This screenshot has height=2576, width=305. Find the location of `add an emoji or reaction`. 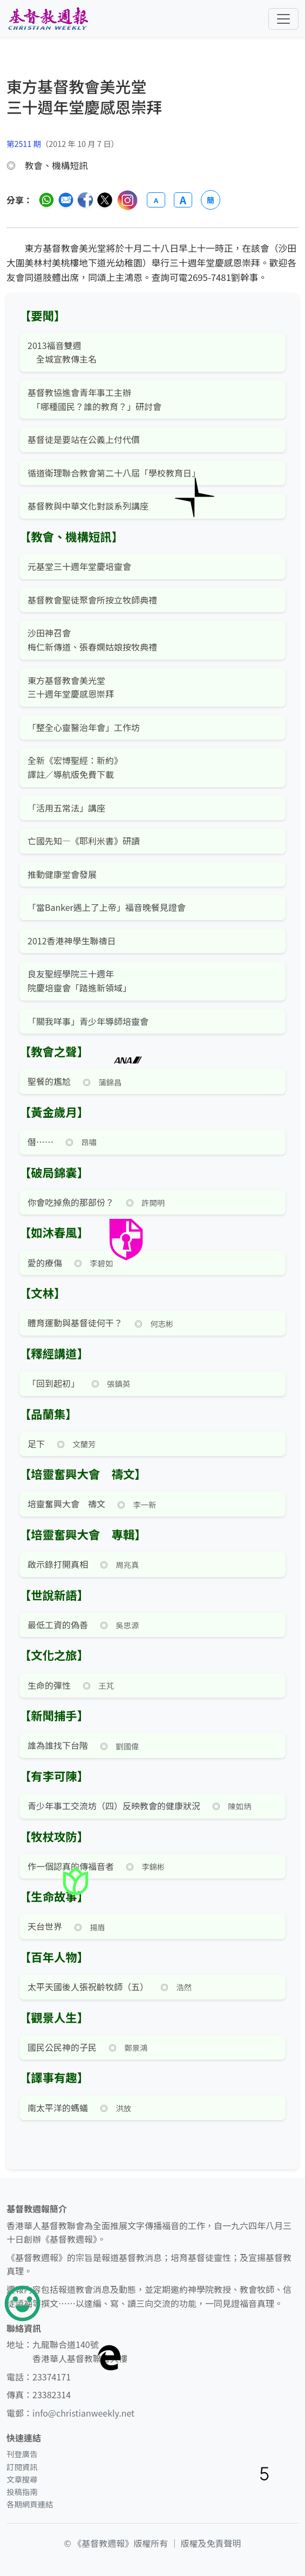

add an emoji or reaction is located at coordinates (22, 2303).